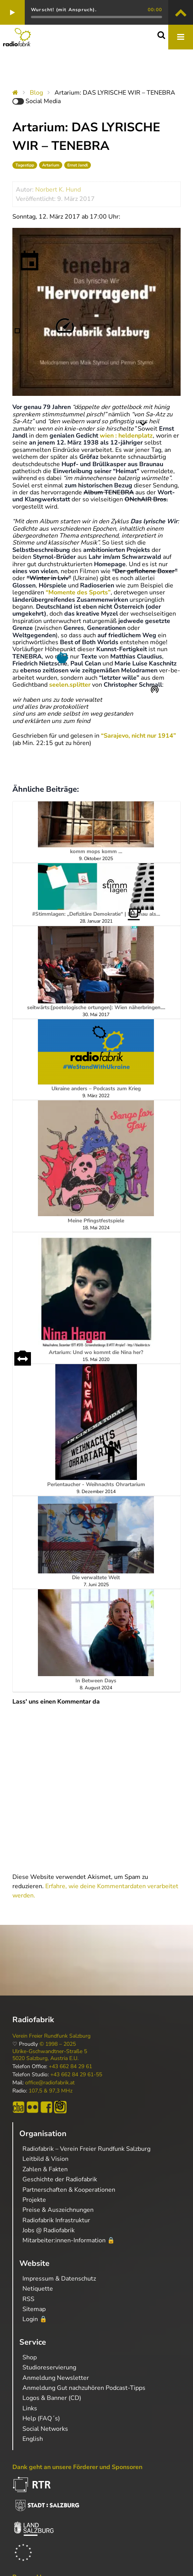 The image size is (193, 2576). I want to click on access food and beverage emoji category, so click(134, 914).